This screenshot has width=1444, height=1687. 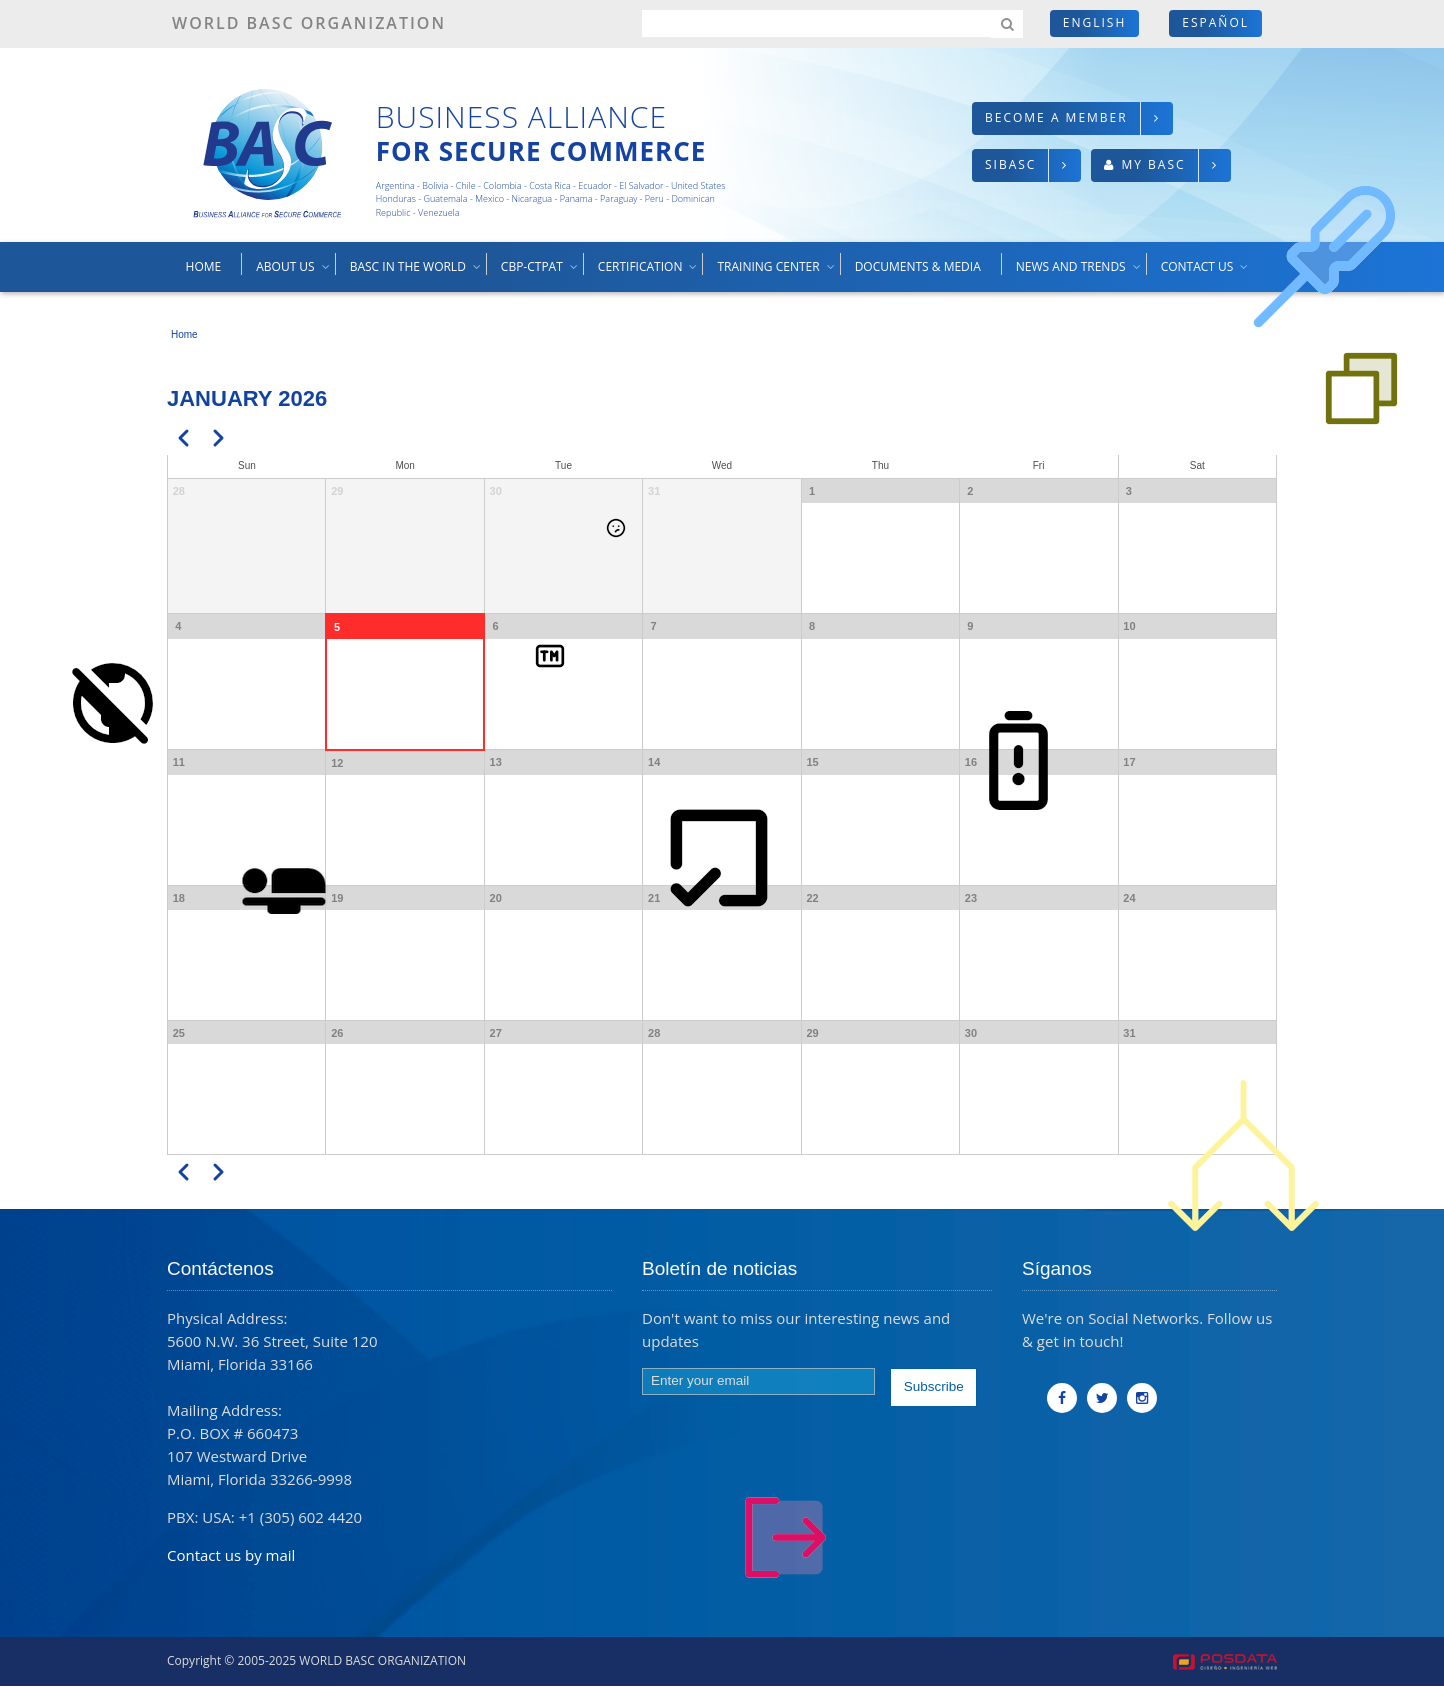 I want to click on indicate user frustration or negative feedback, so click(x=616, y=528).